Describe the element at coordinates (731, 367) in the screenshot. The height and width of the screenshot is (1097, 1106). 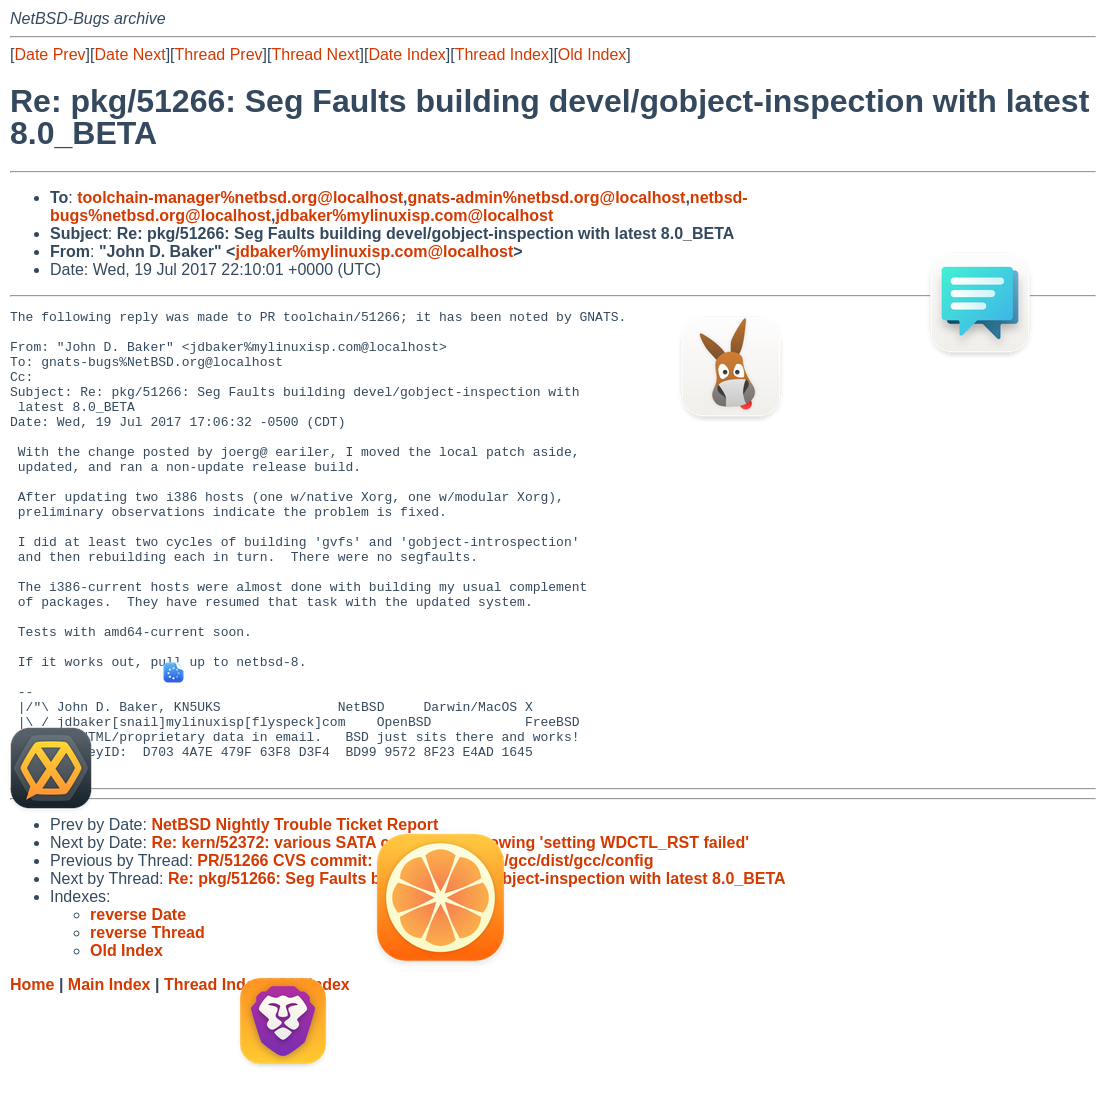
I see `launch amule file sharing application` at that location.